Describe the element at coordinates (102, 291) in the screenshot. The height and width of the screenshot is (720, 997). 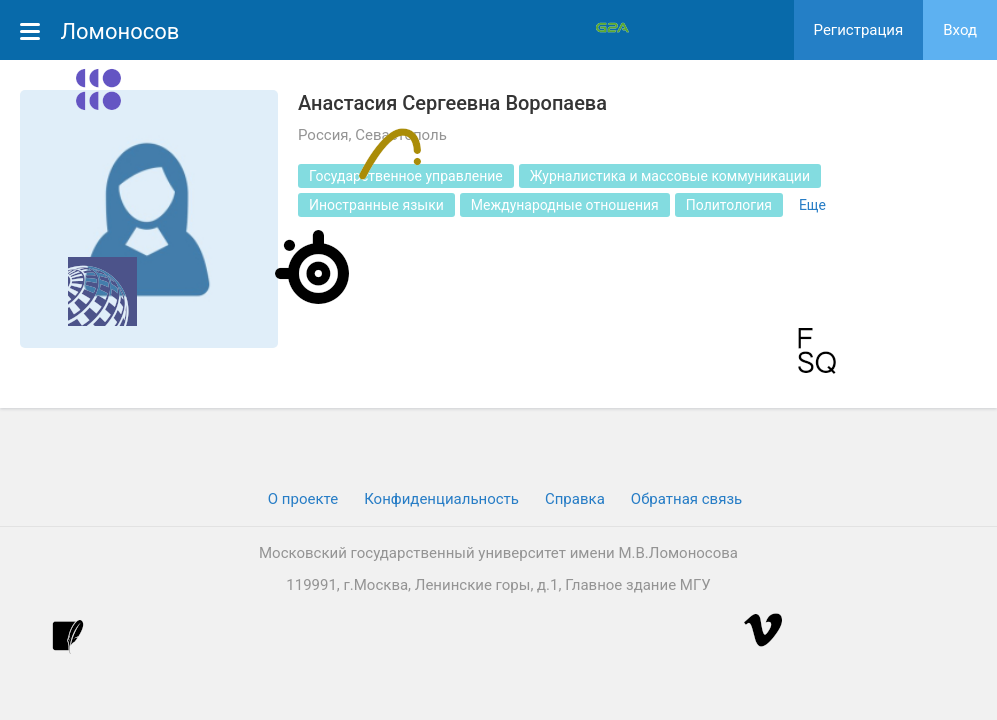
I see `united airlines app or website` at that location.